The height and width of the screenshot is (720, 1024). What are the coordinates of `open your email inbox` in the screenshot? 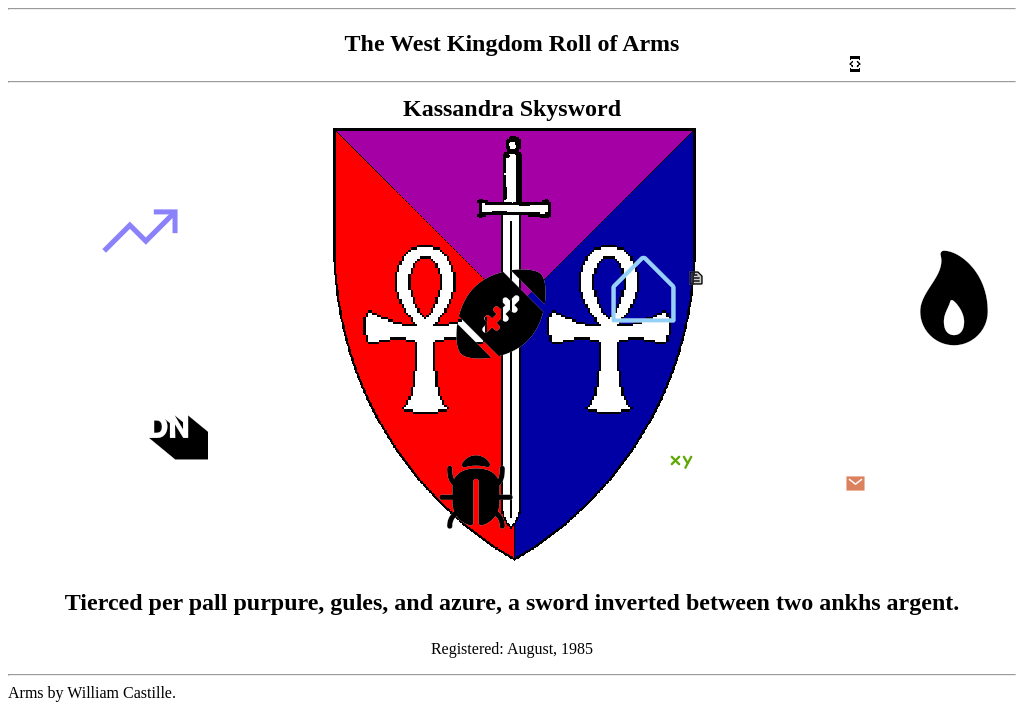 It's located at (855, 483).